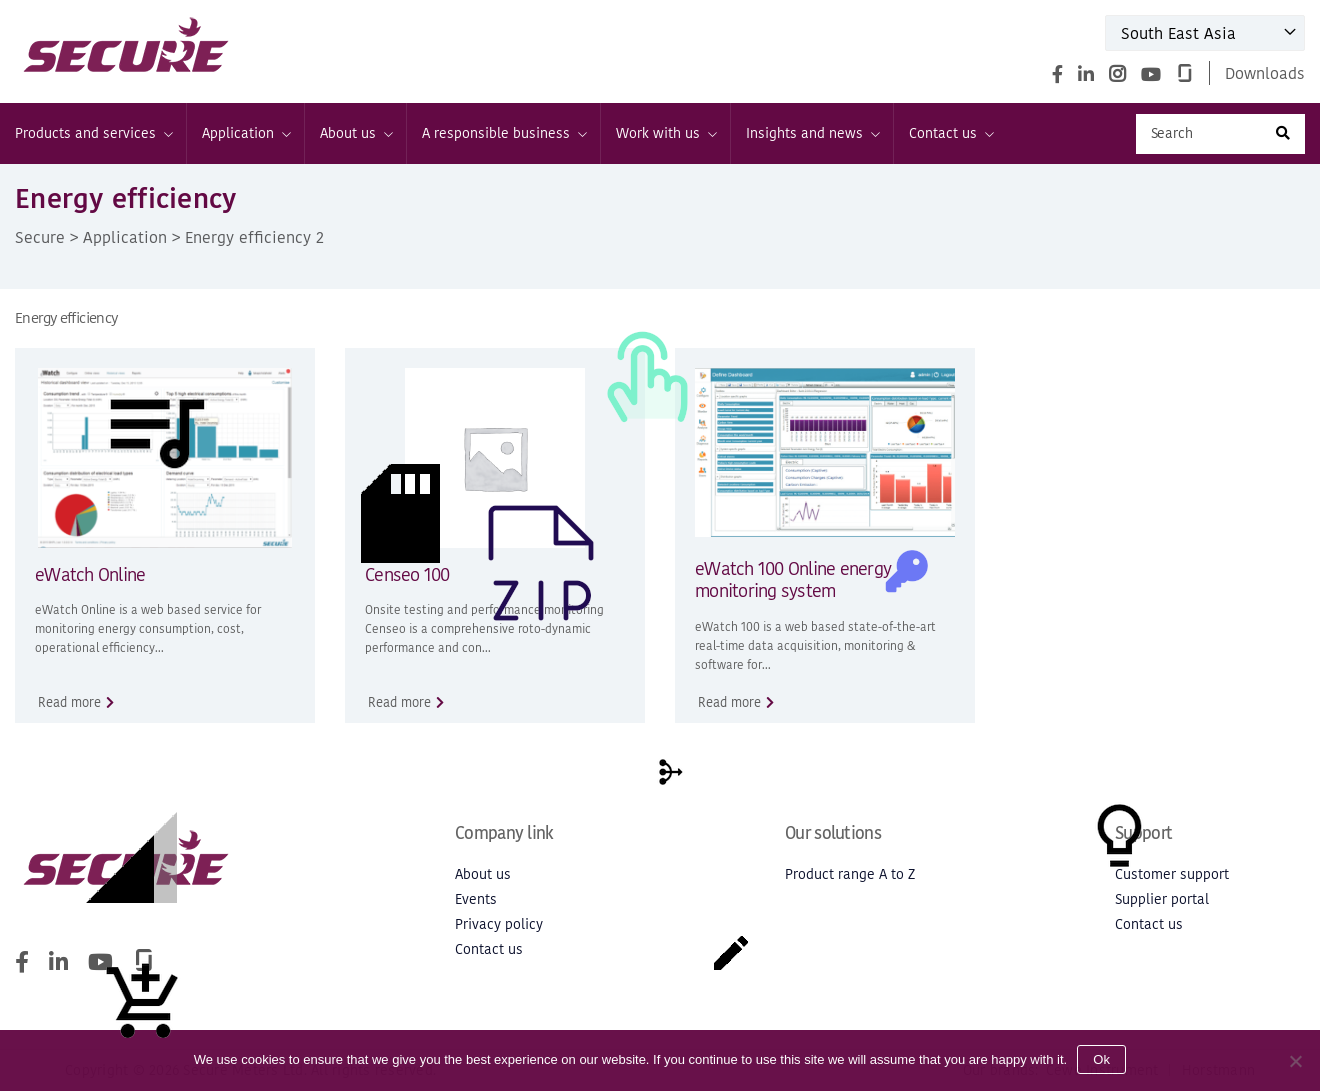  What do you see at coordinates (145, 1002) in the screenshot?
I see `add item to shopping cart` at bounding box center [145, 1002].